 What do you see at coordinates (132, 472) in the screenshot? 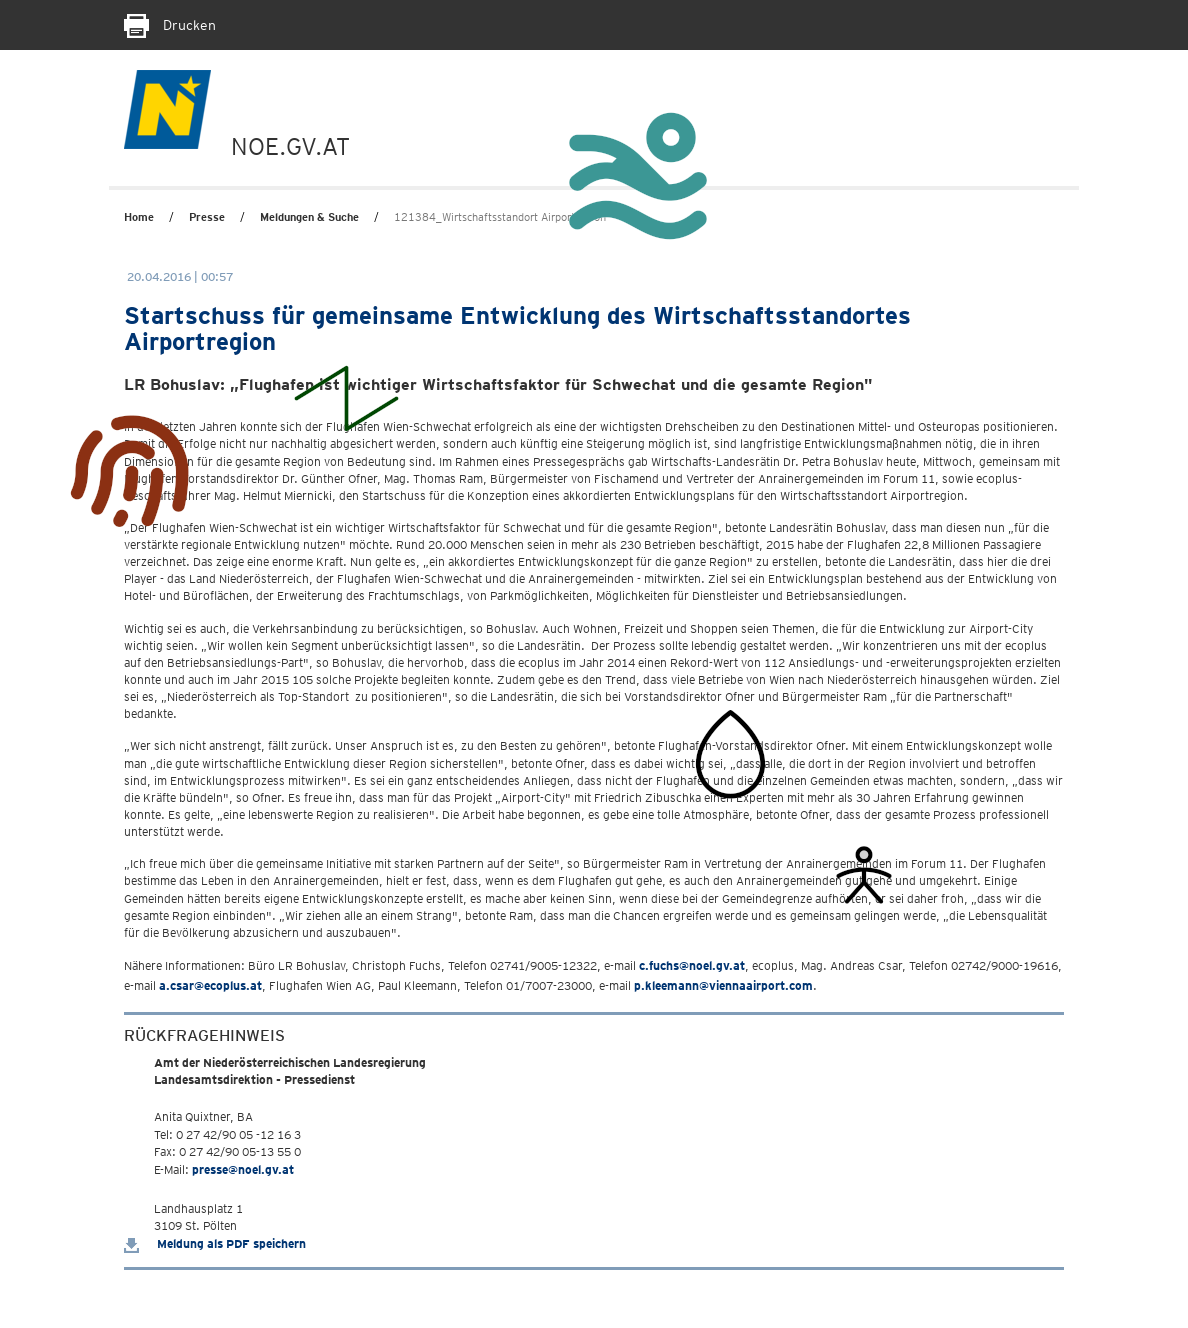
I see `authenticate with fingerprint` at bounding box center [132, 472].